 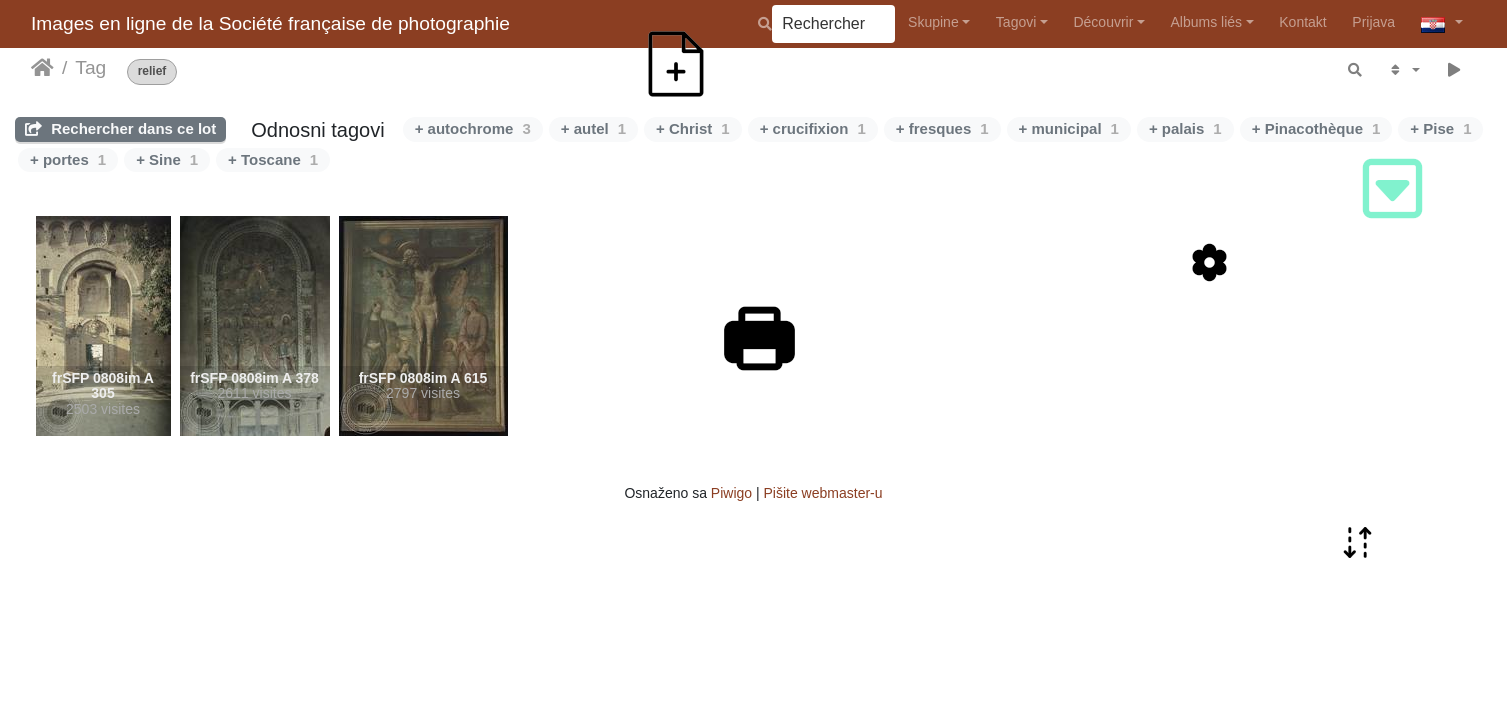 I want to click on transfer data between two sources, so click(x=1357, y=542).